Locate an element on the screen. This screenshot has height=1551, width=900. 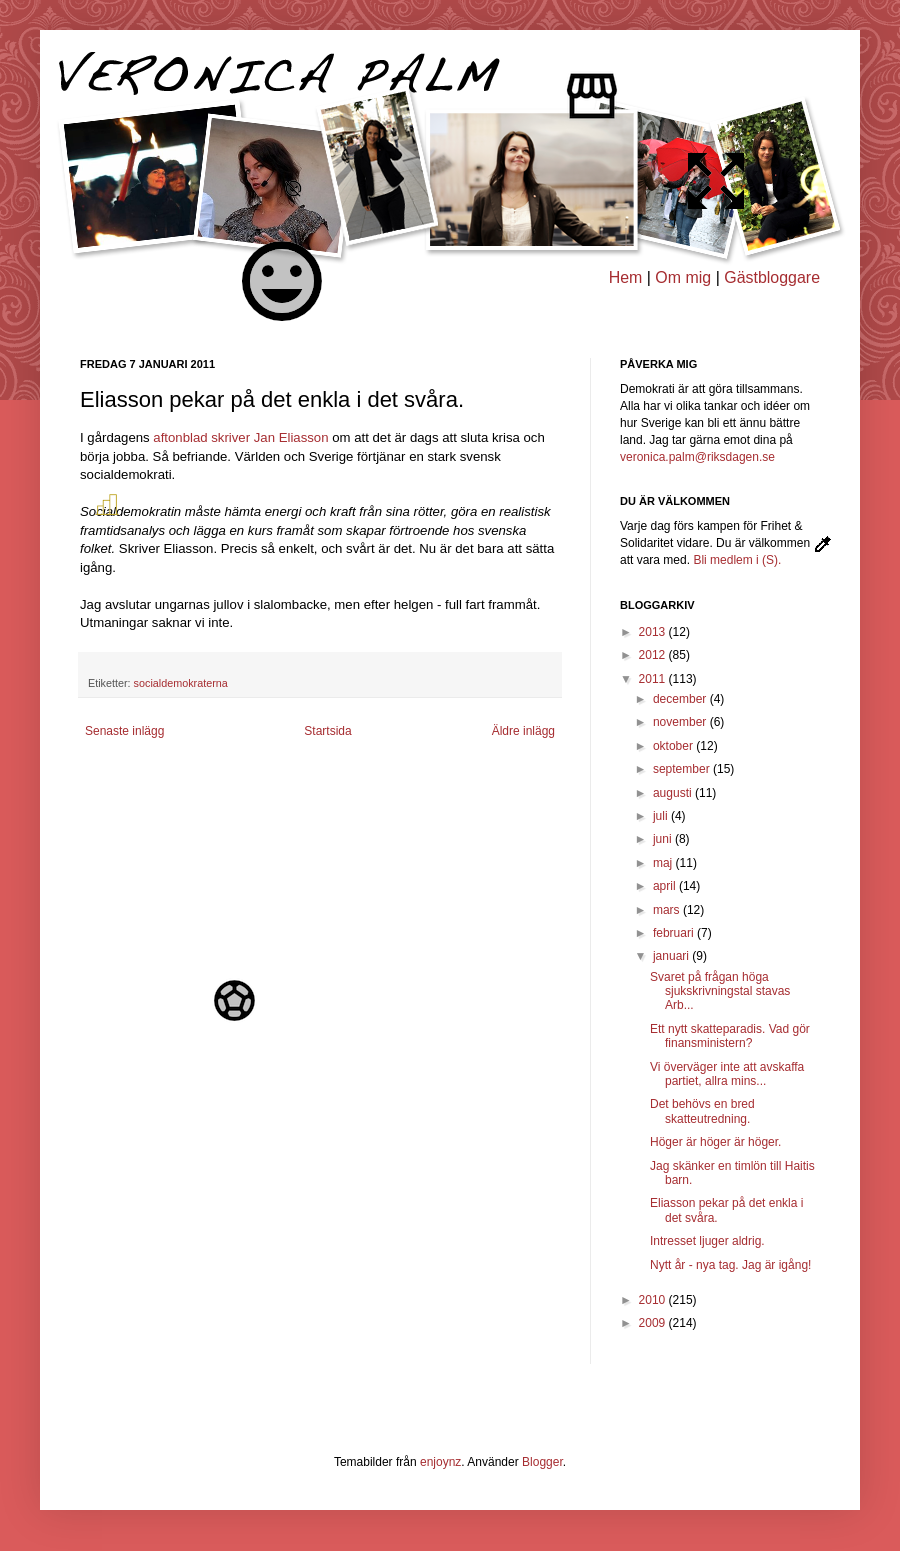
access soccer or football content is located at coordinates (234, 1000).